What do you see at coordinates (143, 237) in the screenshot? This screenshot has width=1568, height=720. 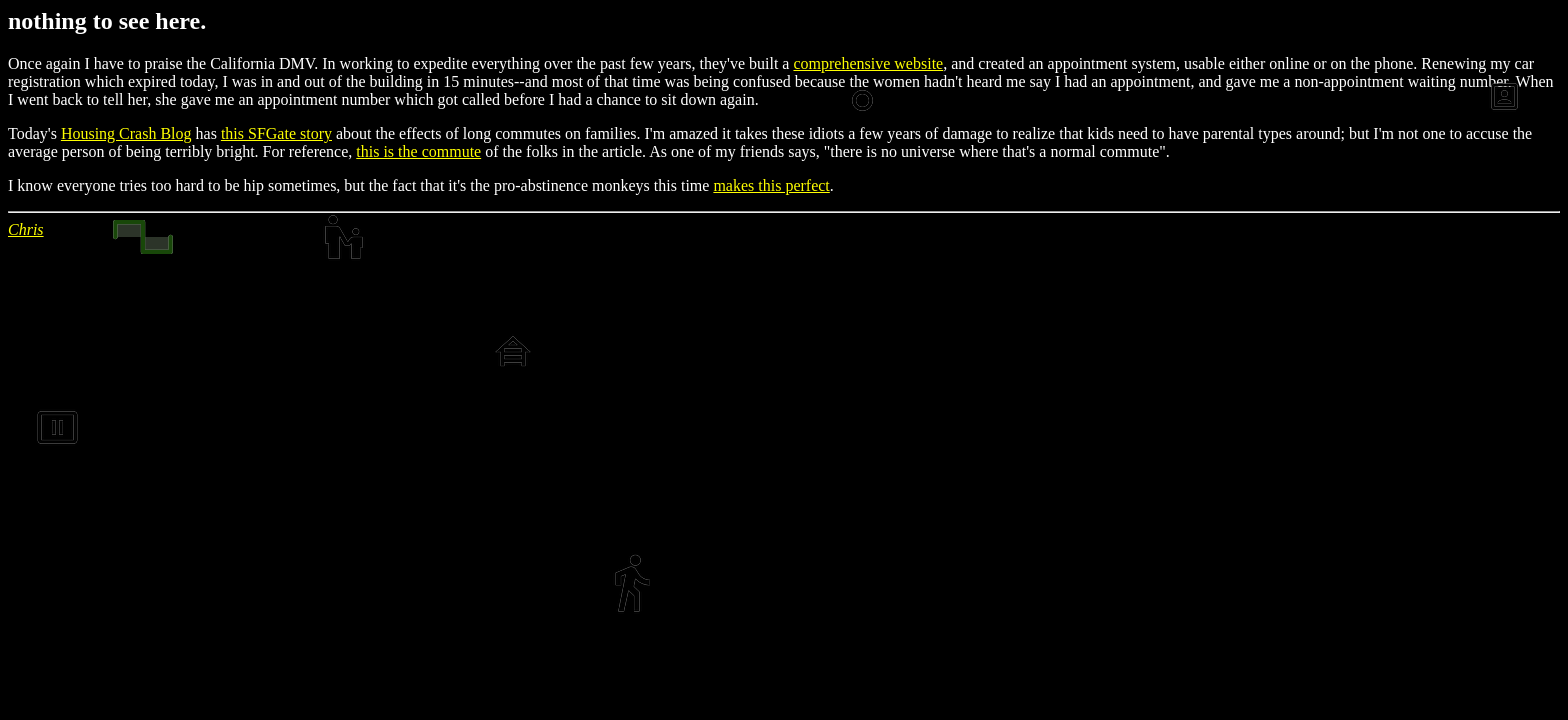 I see `toggle square wave audio signal` at bounding box center [143, 237].